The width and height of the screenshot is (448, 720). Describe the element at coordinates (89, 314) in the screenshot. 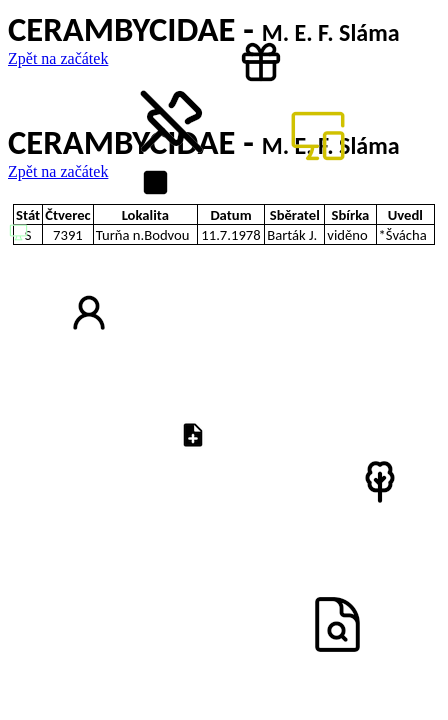

I see `view your profile` at that location.